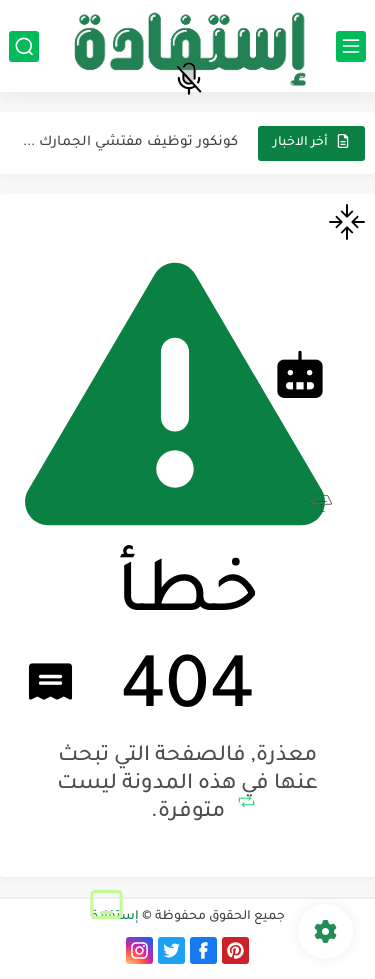  What do you see at coordinates (321, 503) in the screenshot?
I see `access presentation mode` at bounding box center [321, 503].